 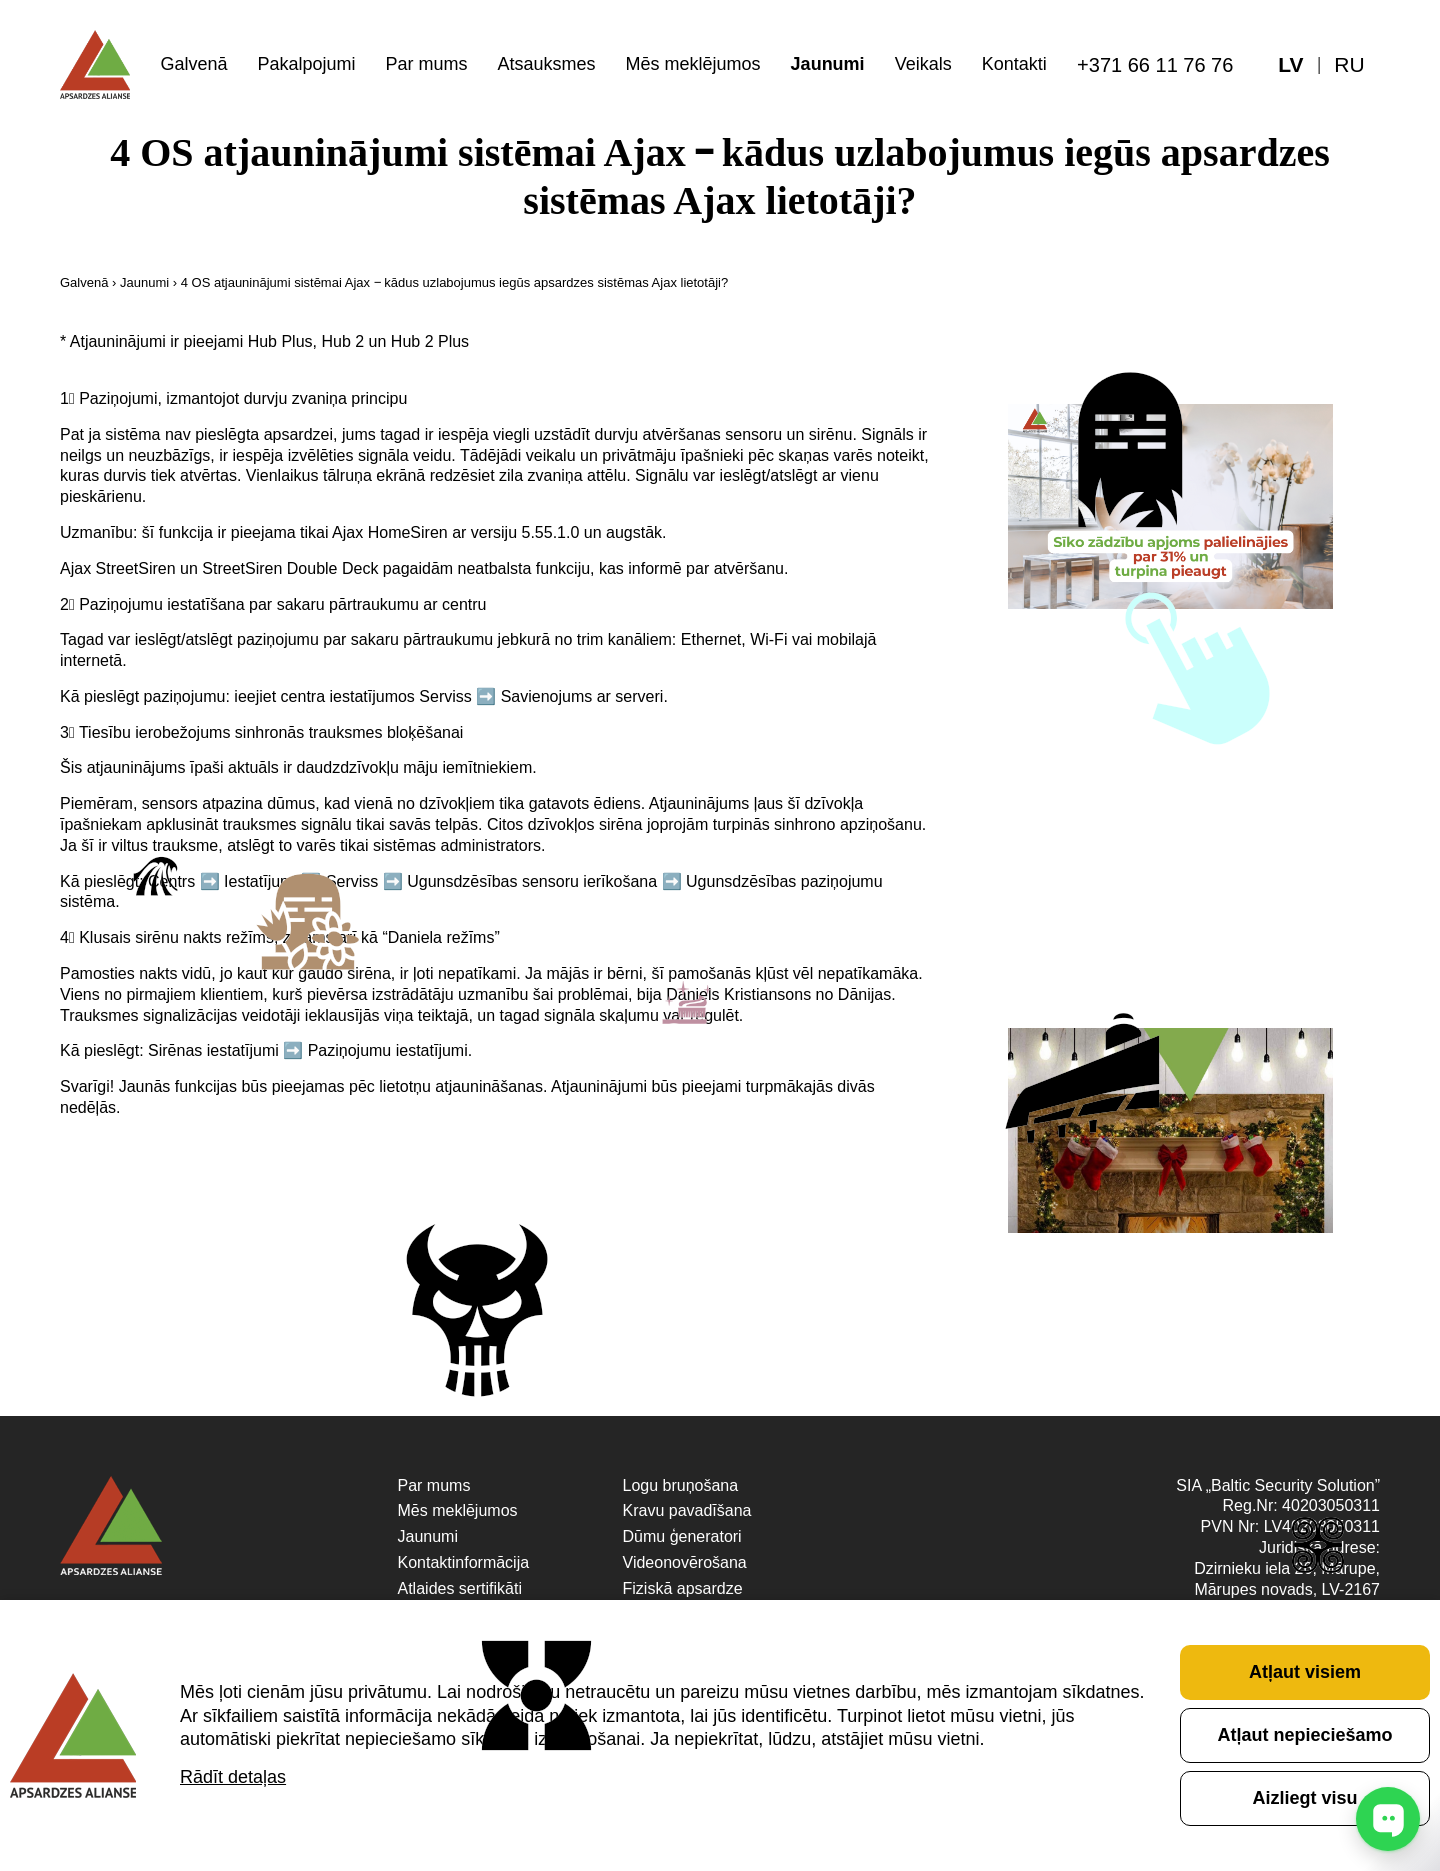 What do you see at coordinates (476, 1310) in the screenshot?
I see `select demon or undead character class` at bounding box center [476, 1310].